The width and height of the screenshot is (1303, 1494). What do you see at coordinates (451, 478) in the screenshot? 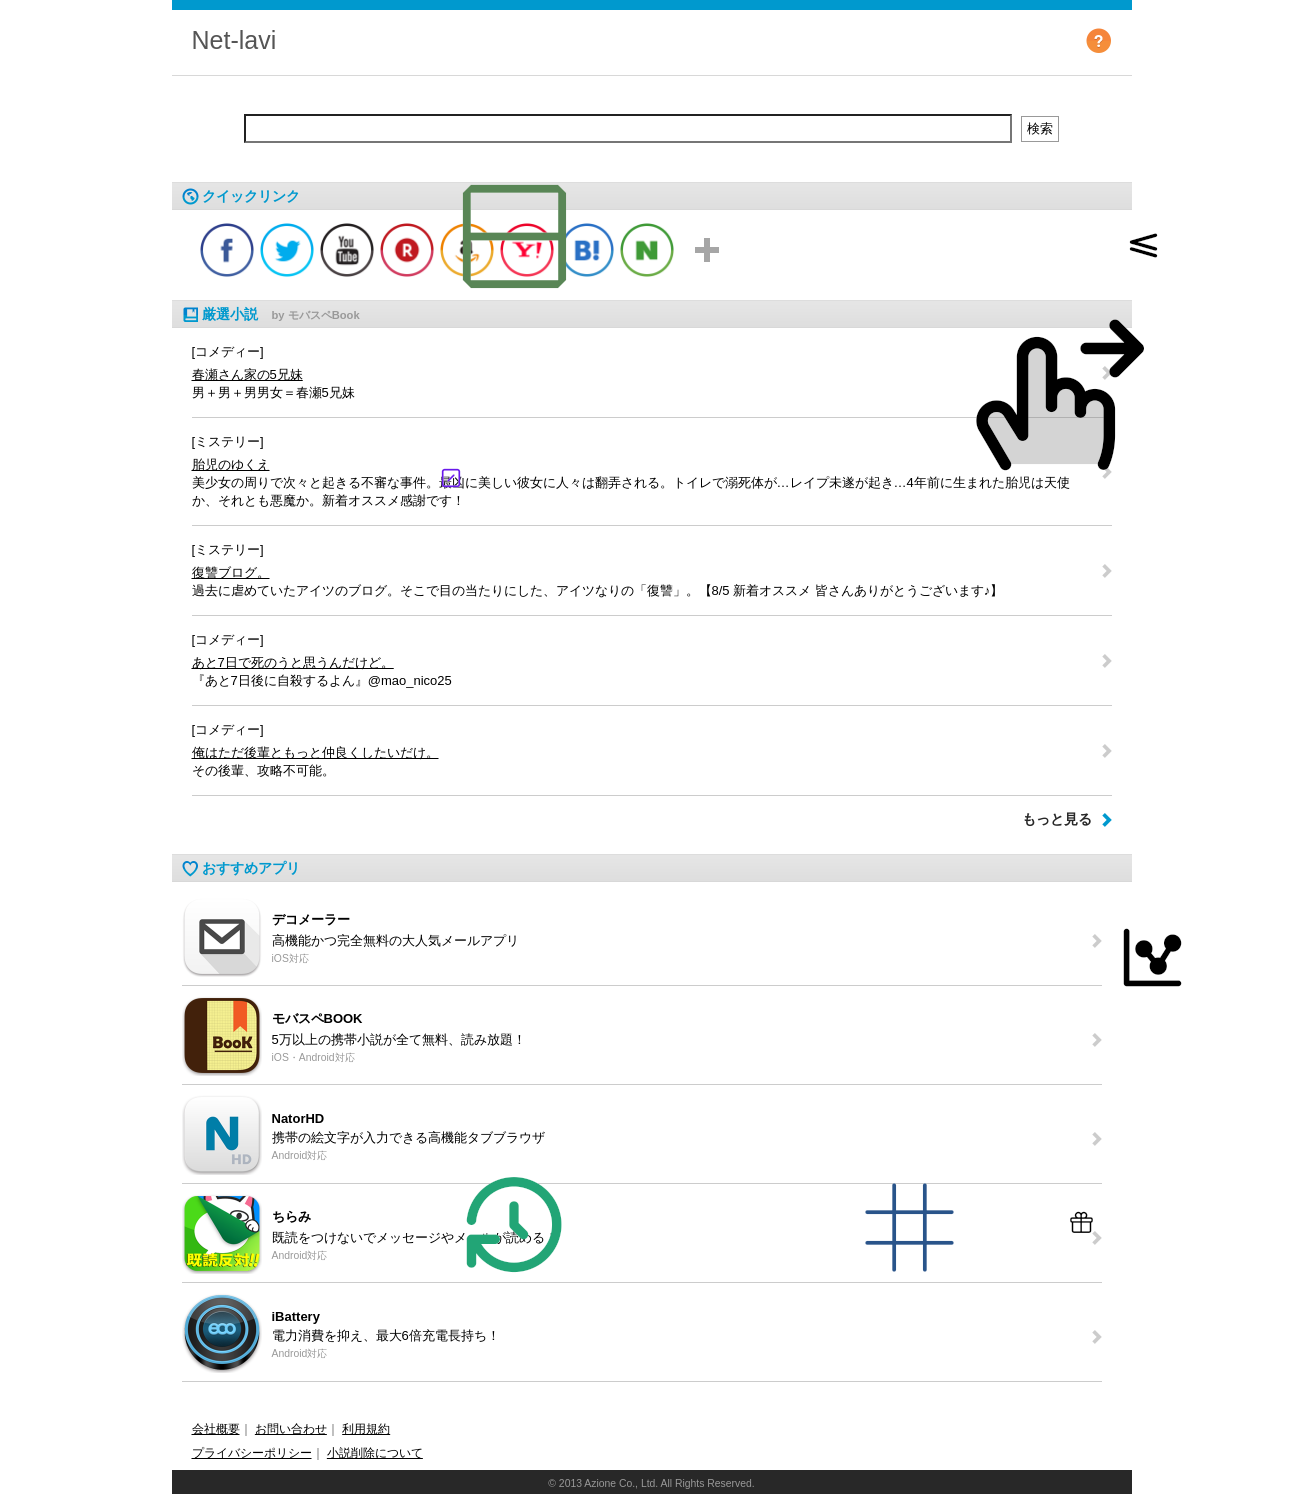
I see `indicates a blocked or prohibited action` at bounding box center [451, 478].